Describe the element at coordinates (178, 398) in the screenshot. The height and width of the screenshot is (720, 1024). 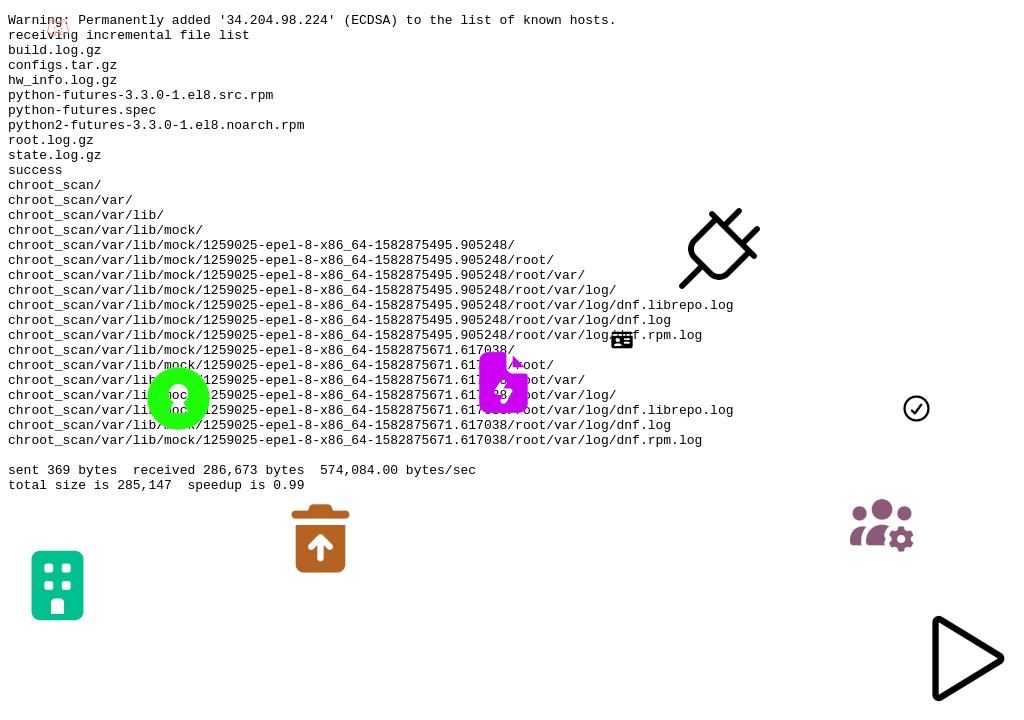
I see `access security or privacy settings` at that location.